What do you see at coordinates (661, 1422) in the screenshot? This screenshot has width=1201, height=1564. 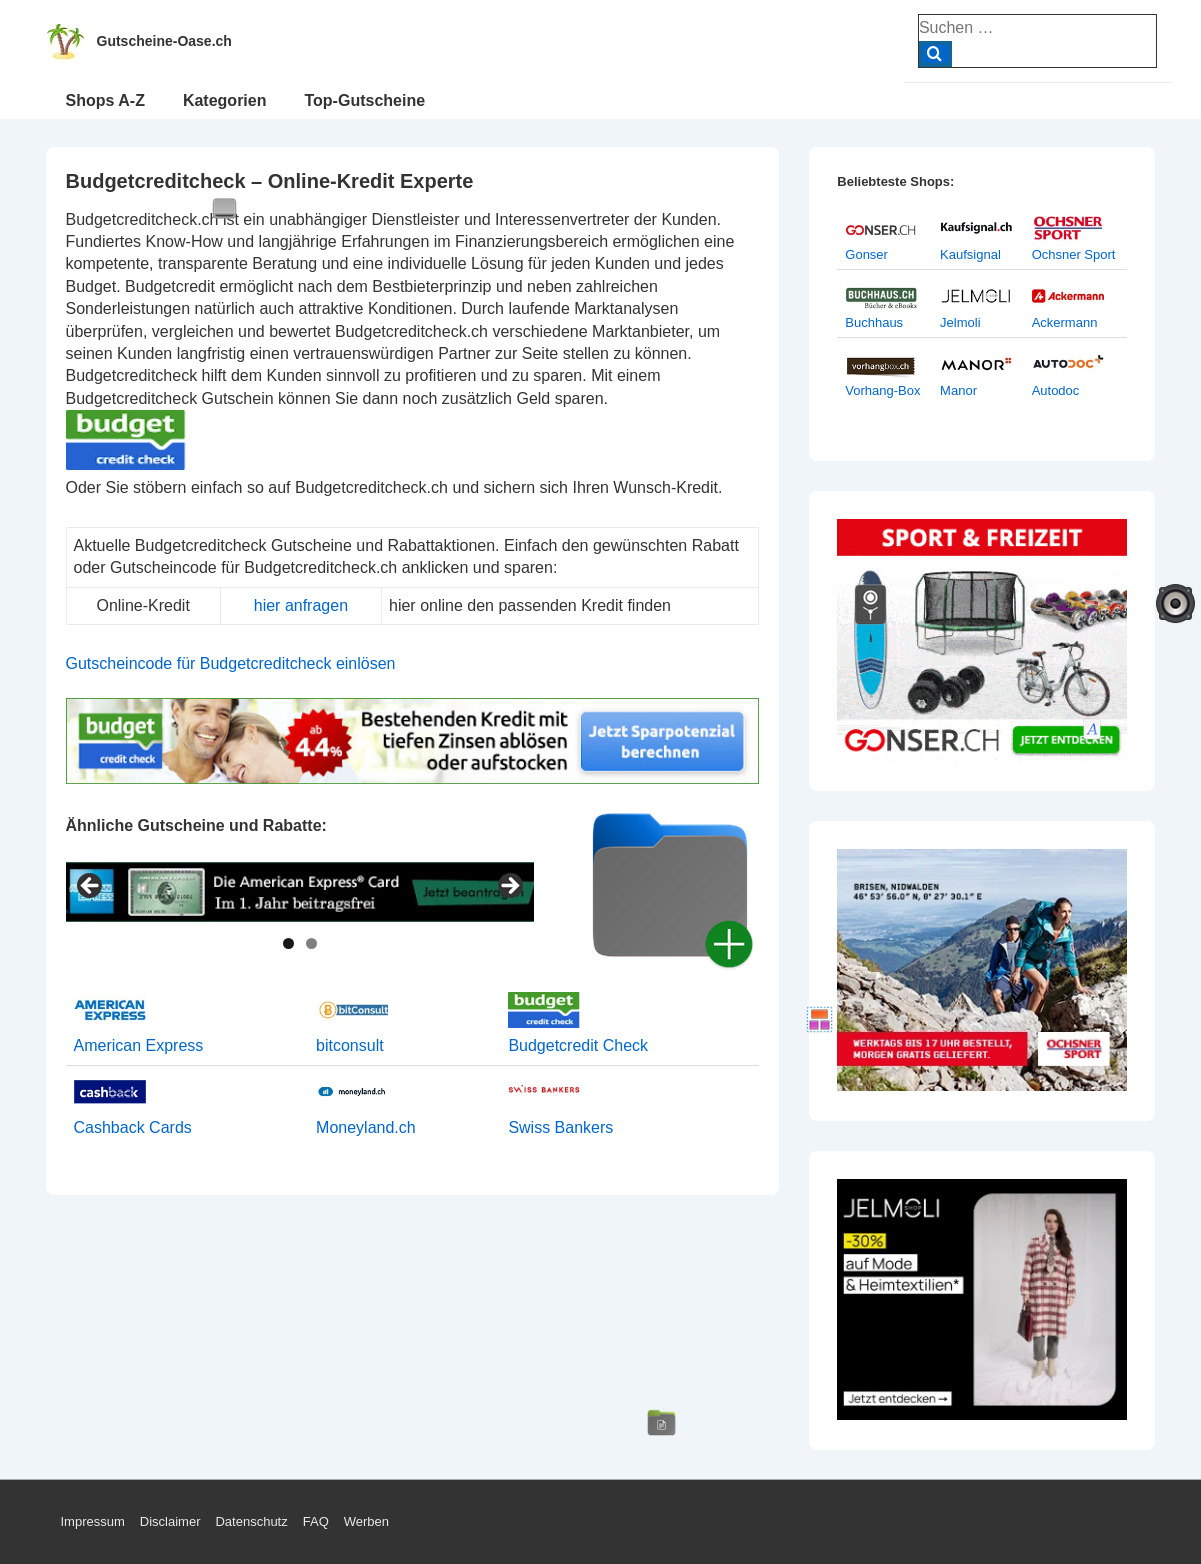 I see `open your documents folder` at bounding box center [661, 1422].